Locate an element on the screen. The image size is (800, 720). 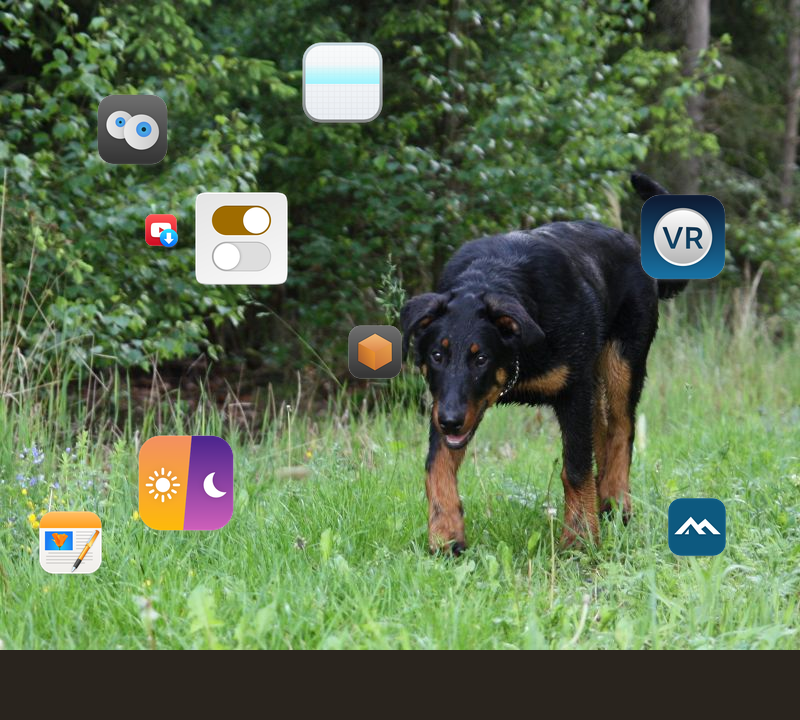
open bauh package manager is located at coordinates (375, 352).